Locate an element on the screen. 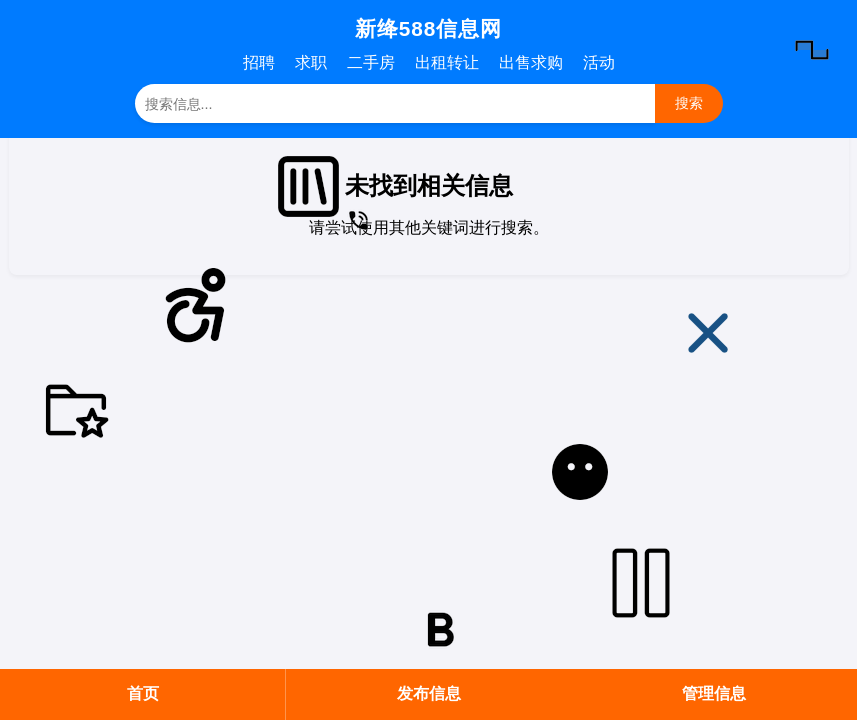 This screenshot has width=857, height=720. close a window or dialog is located at coordinates (708, 333).